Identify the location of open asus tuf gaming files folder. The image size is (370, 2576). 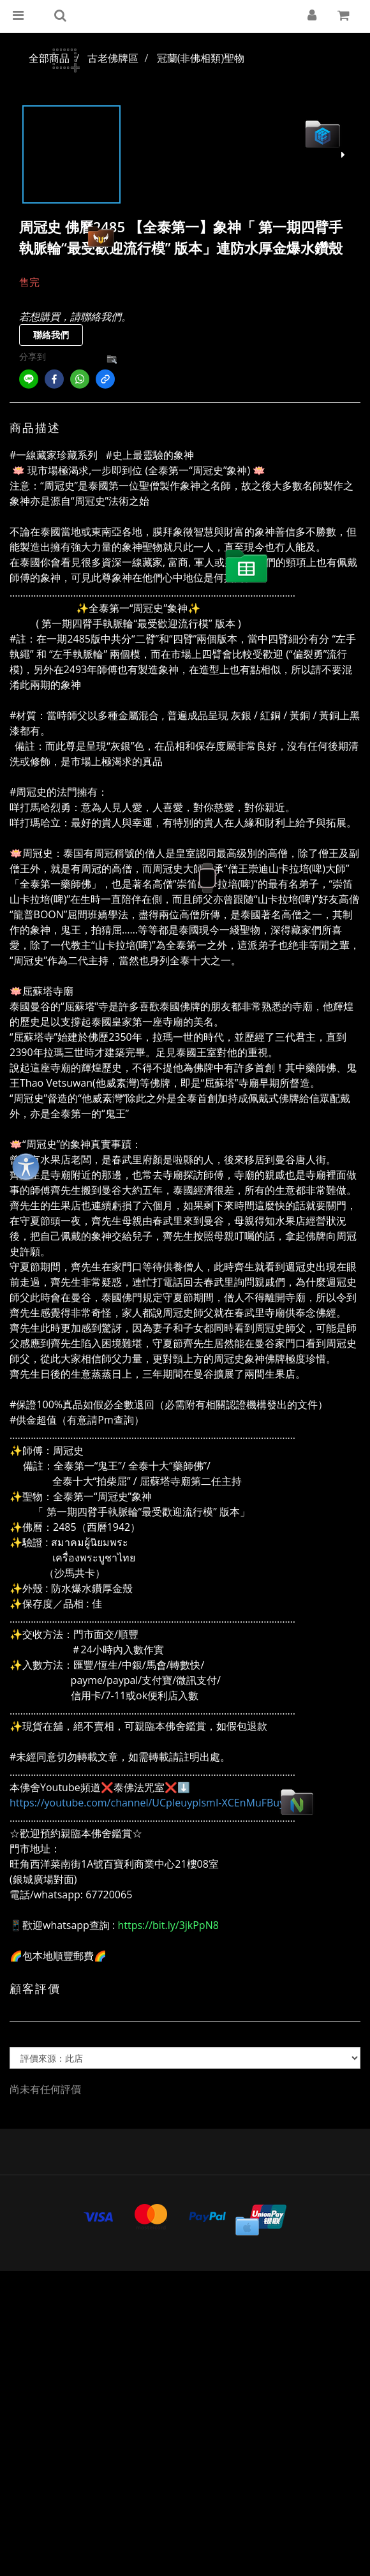
(101, 237).